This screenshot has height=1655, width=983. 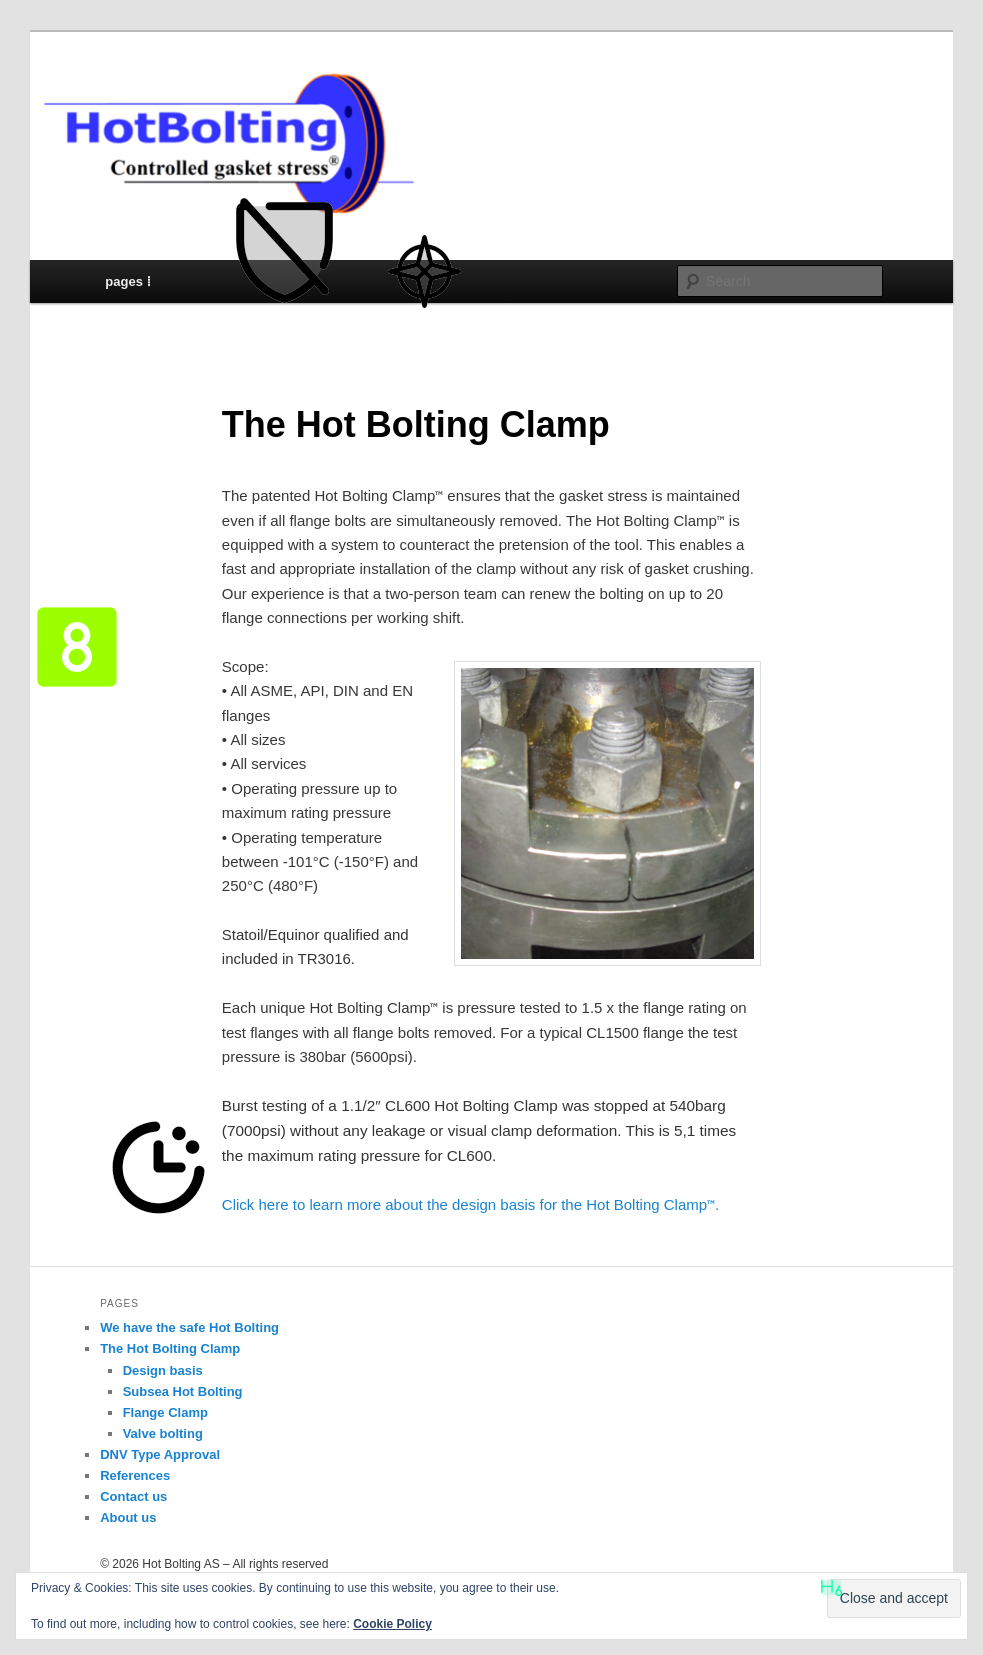 What do you see at coordinates (424, 271) in the screenshot?
I see `navigate or view map orientation` at bounding box center [424, 271].